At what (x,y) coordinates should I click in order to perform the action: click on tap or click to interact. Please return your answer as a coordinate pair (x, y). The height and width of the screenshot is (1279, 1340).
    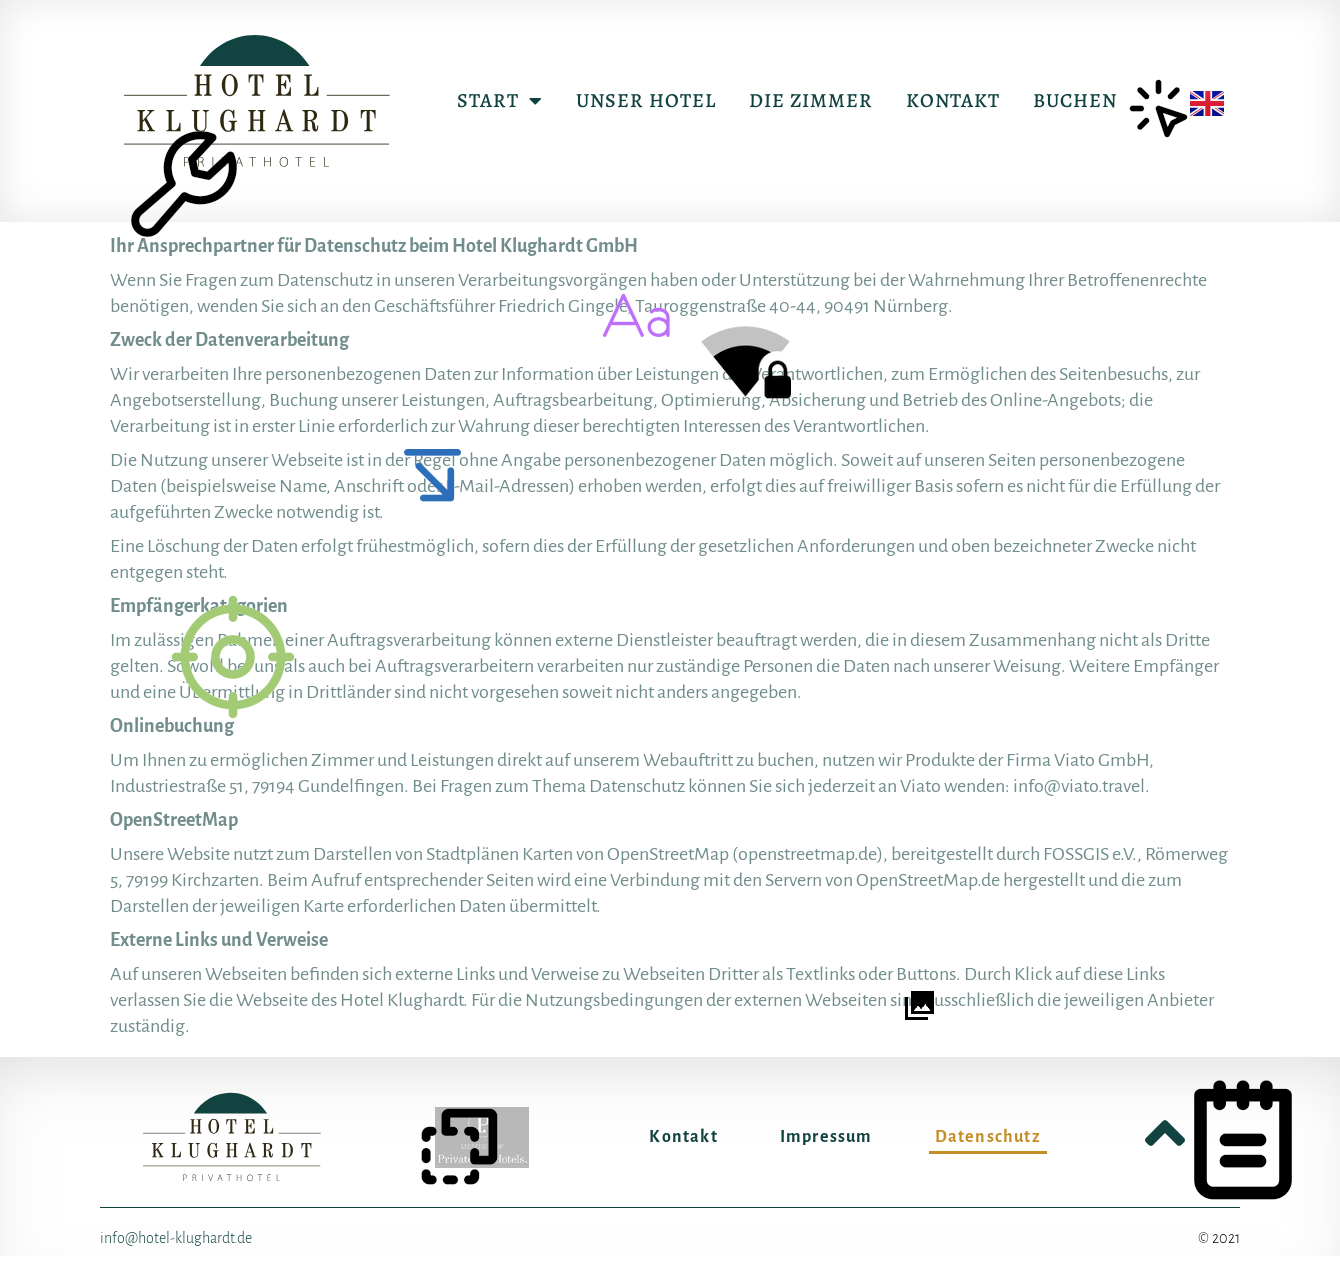
    Looking at the image, I should click on (1158, 108).